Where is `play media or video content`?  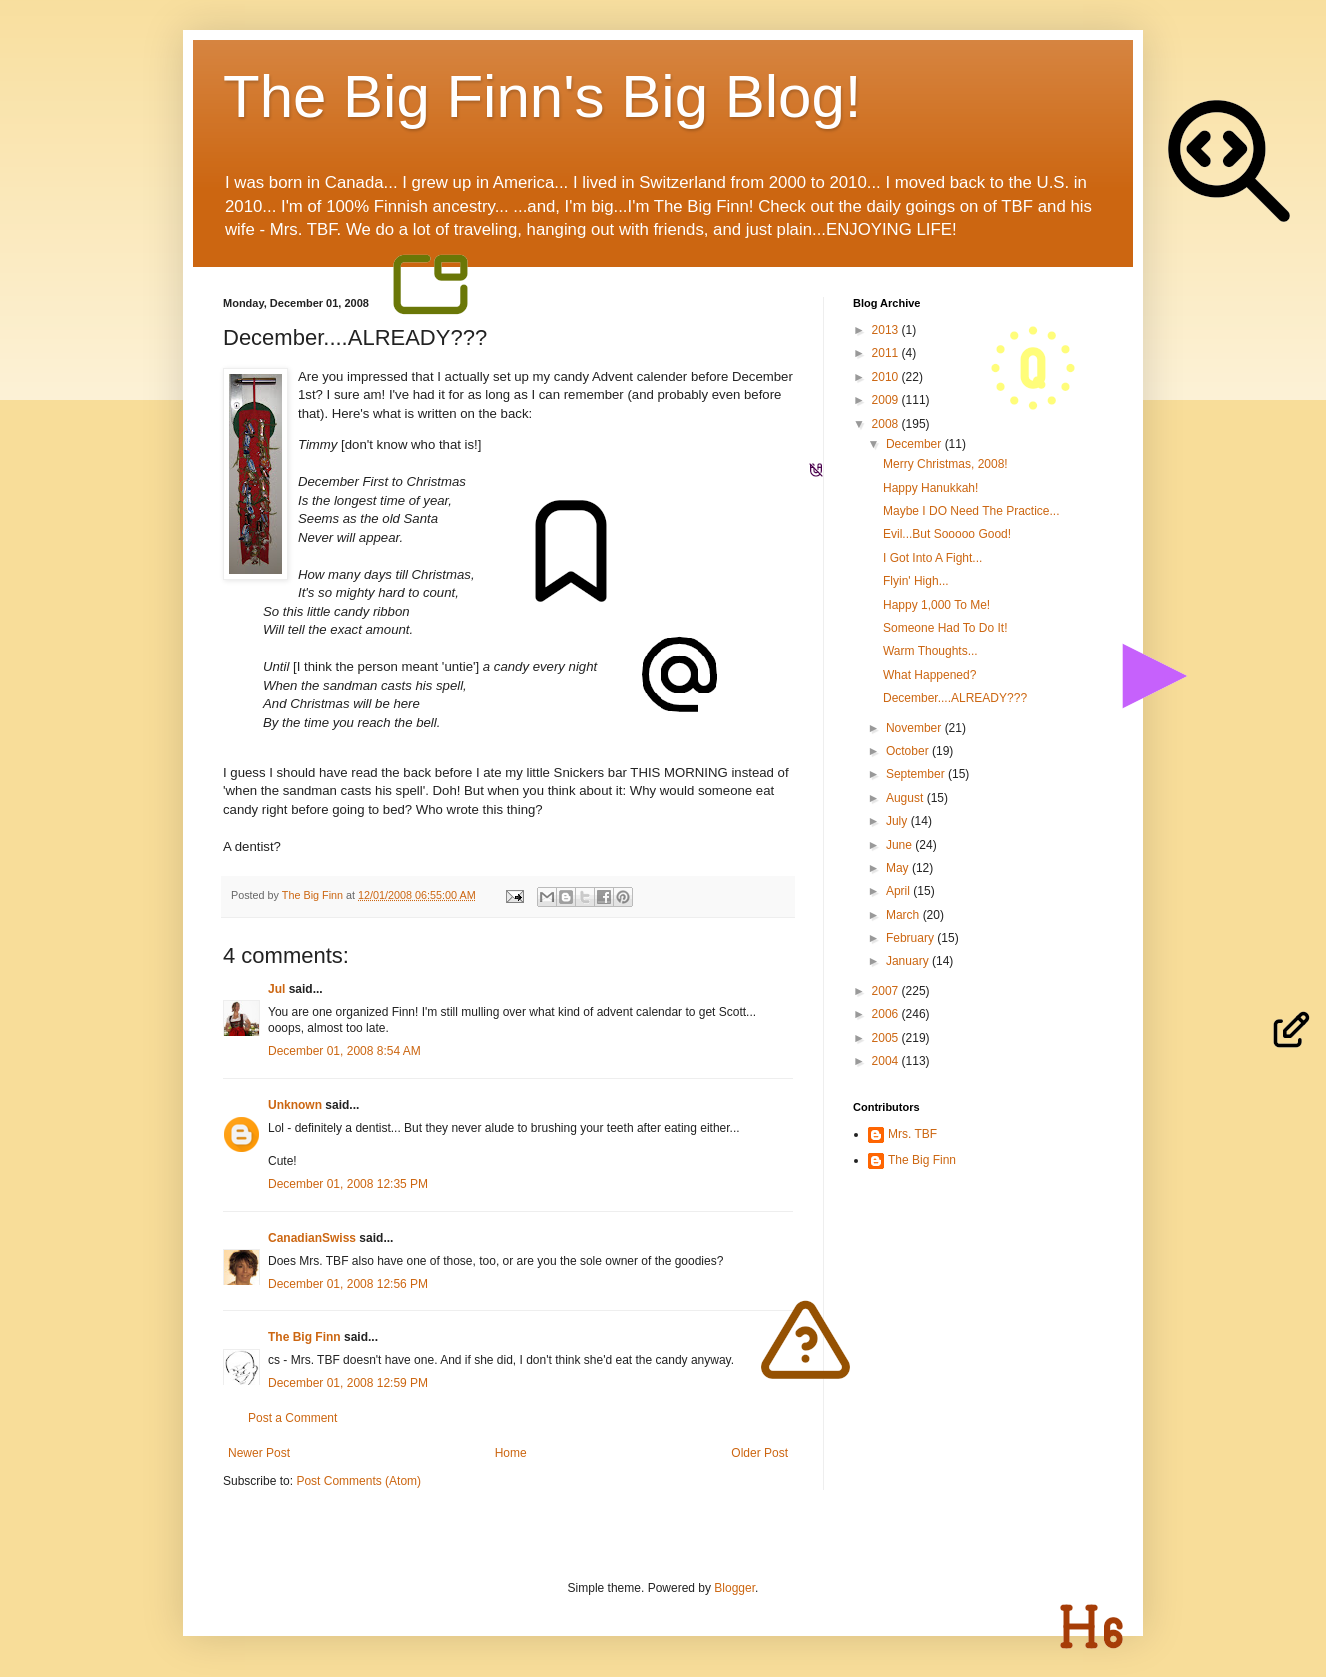
play media or video content is located at coordinates (1155, 676).